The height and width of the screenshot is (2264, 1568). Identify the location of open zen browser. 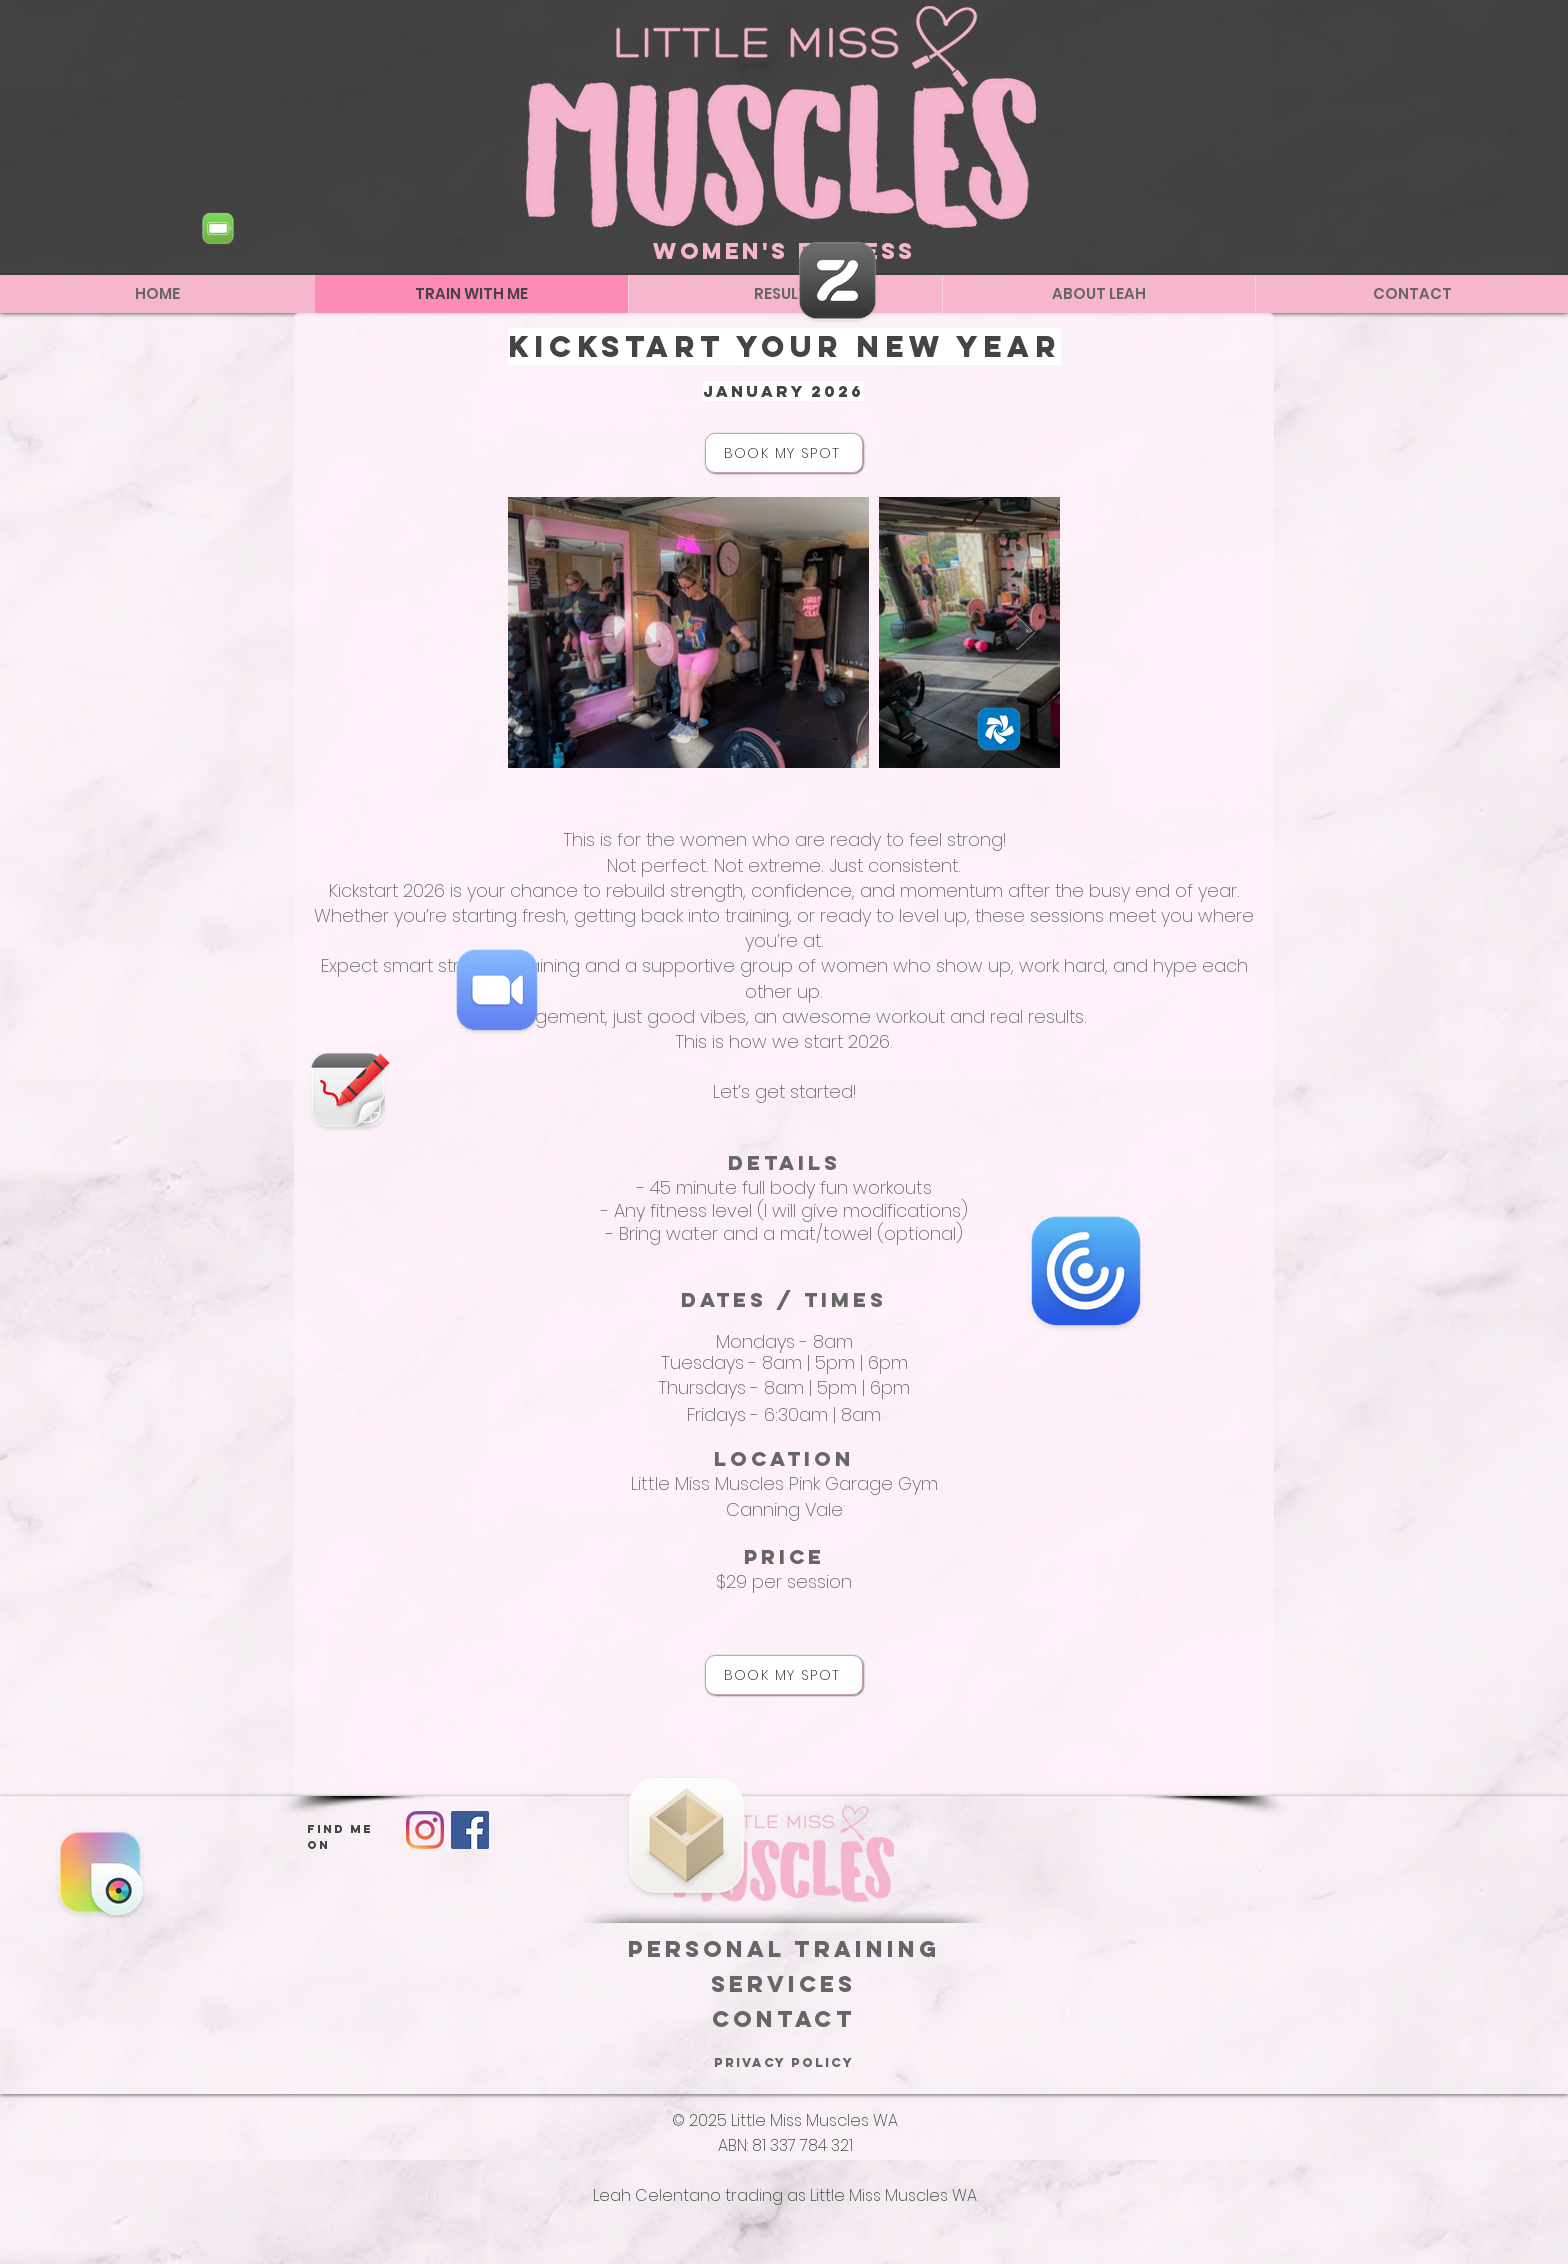
(837, 280).